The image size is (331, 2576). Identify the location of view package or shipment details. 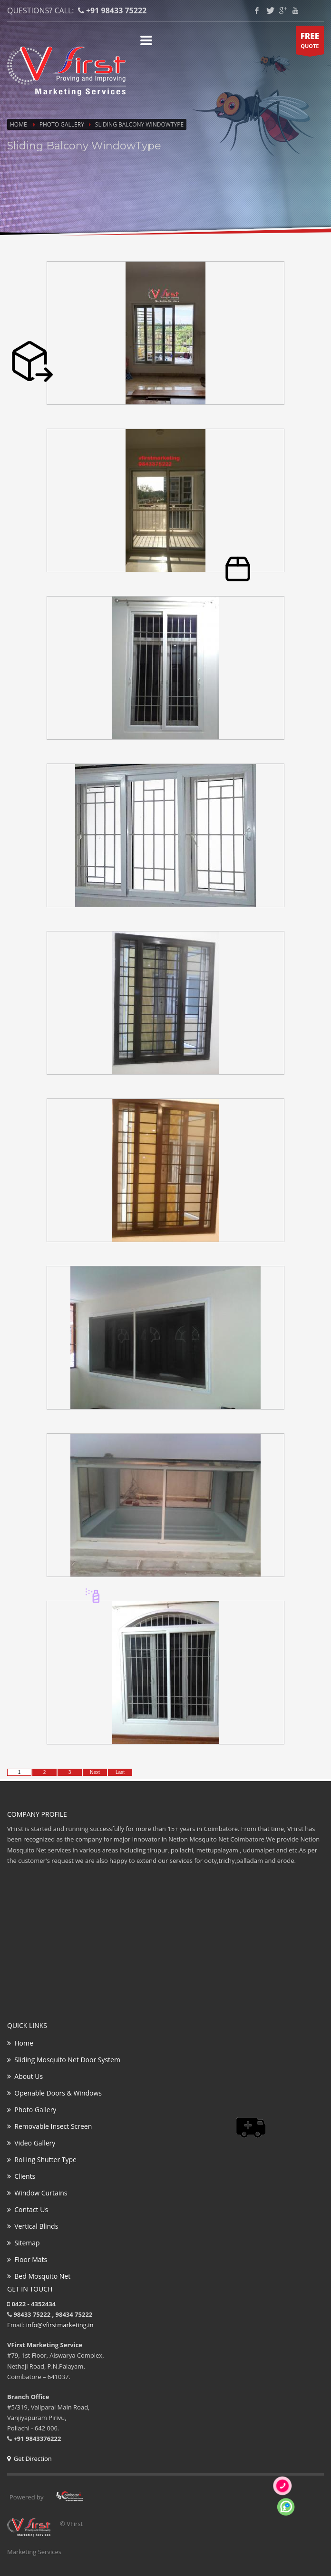
(238, 569).